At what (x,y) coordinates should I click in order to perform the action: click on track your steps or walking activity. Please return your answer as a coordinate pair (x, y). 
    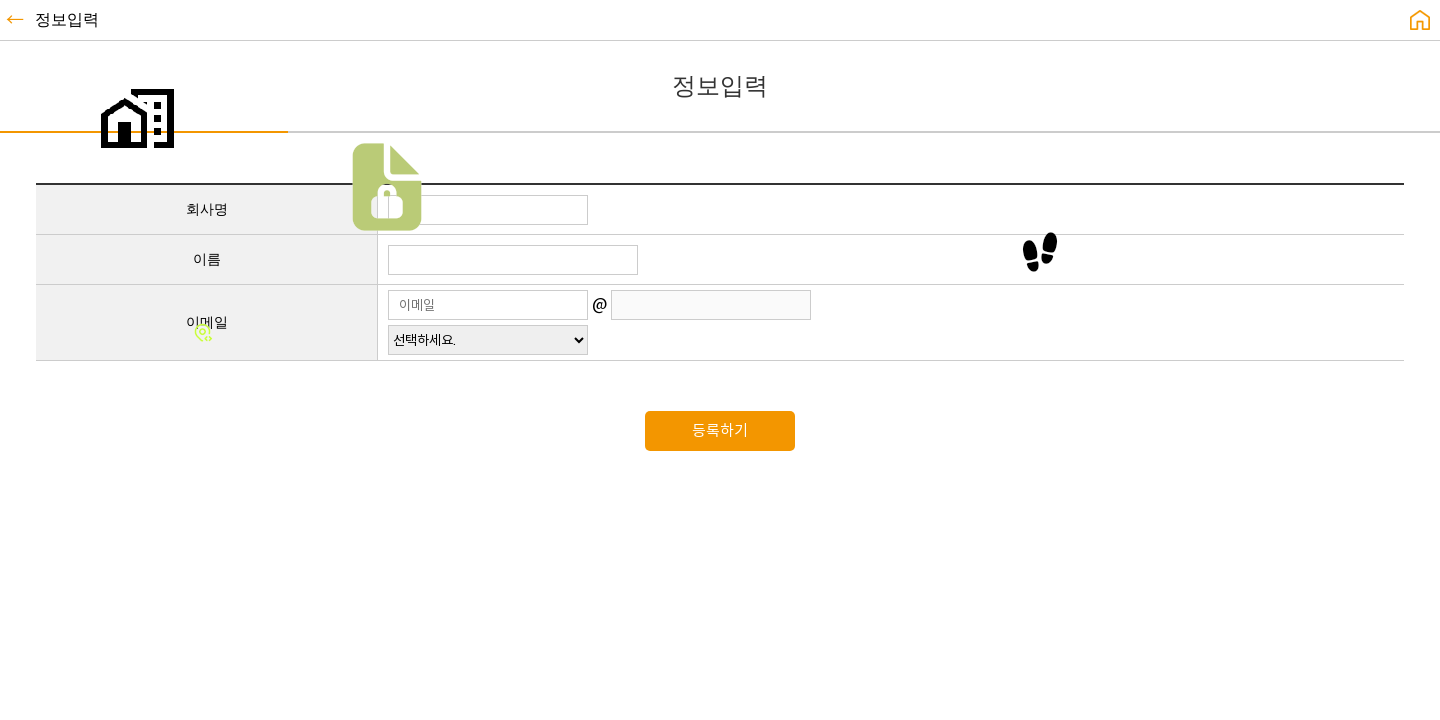
    Looking at the image, I should click on (1040, 252).